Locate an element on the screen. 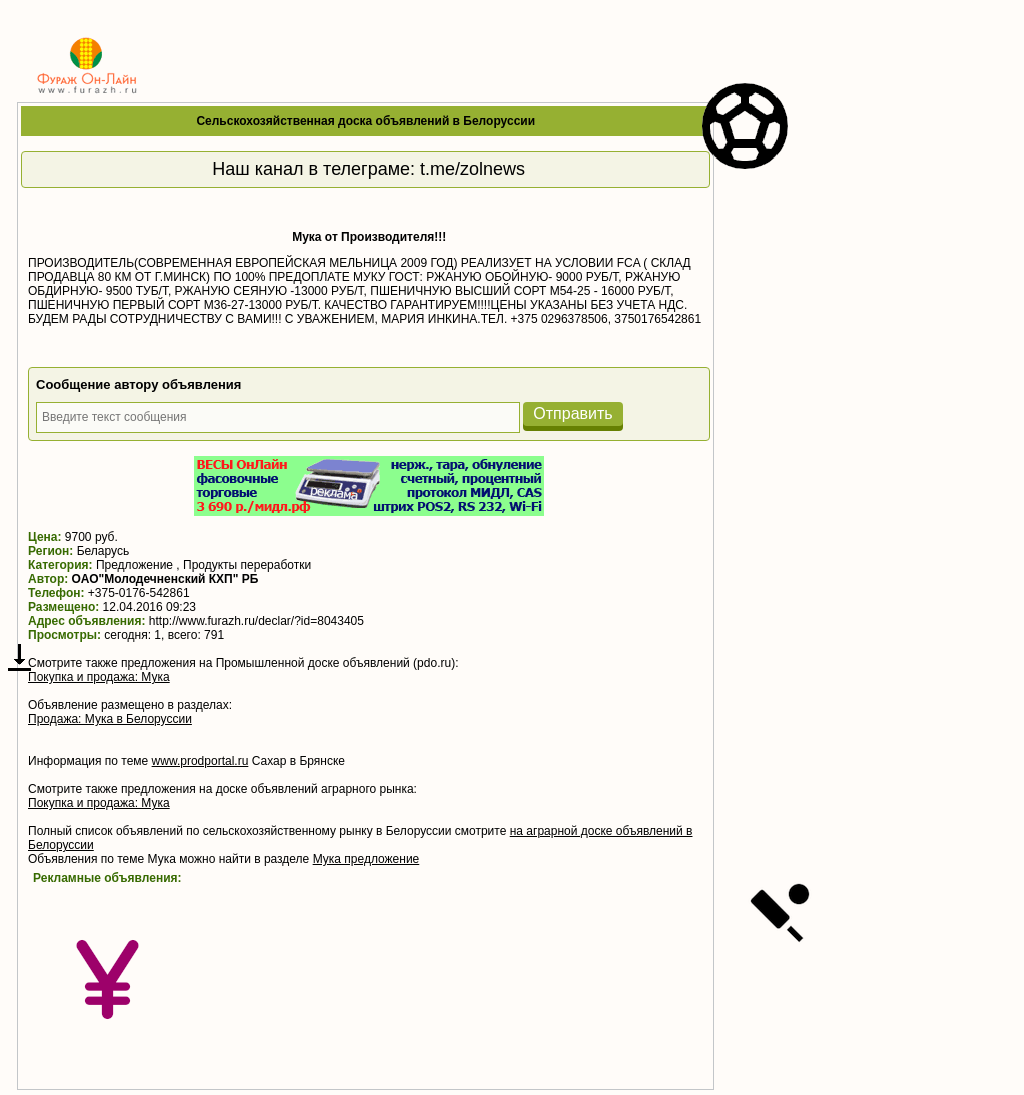 The height and width of the screenshot is (1095, 1024). access cricket sports content is located at coordinates (780, 913).